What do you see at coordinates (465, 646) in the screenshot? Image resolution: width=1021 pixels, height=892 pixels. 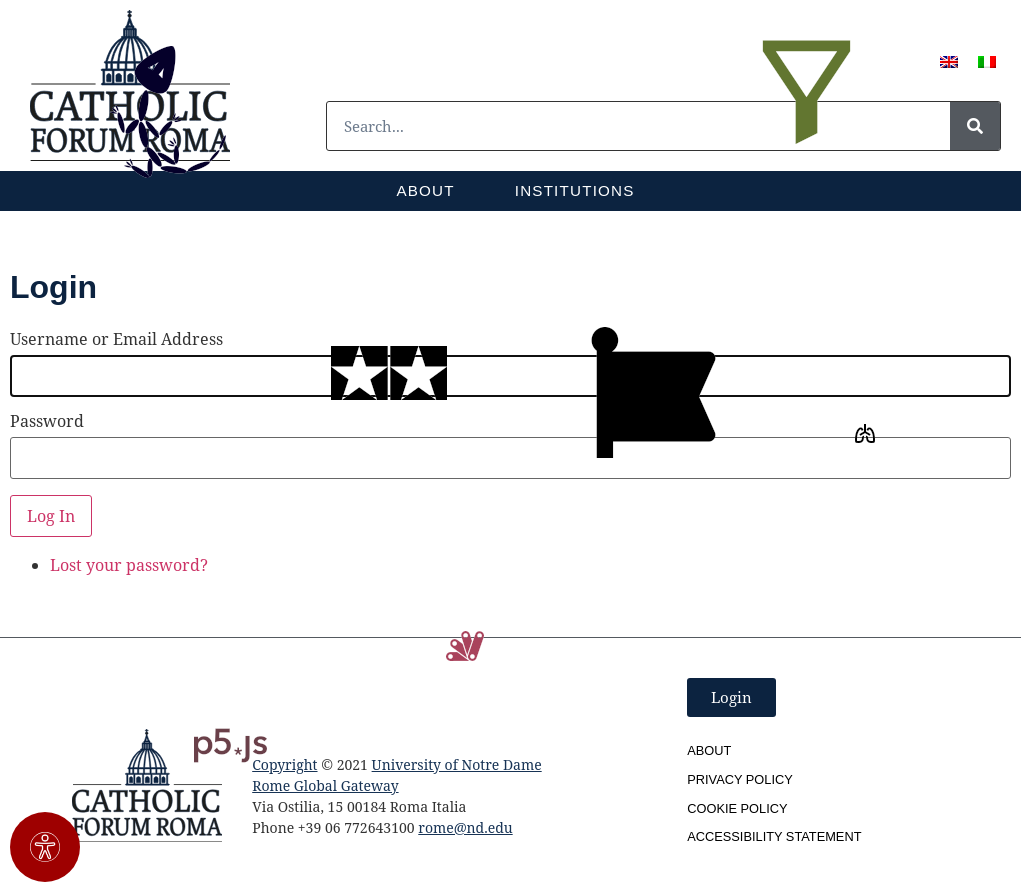 I see `Google Apps Script logo` at bounding box center [465, 646].